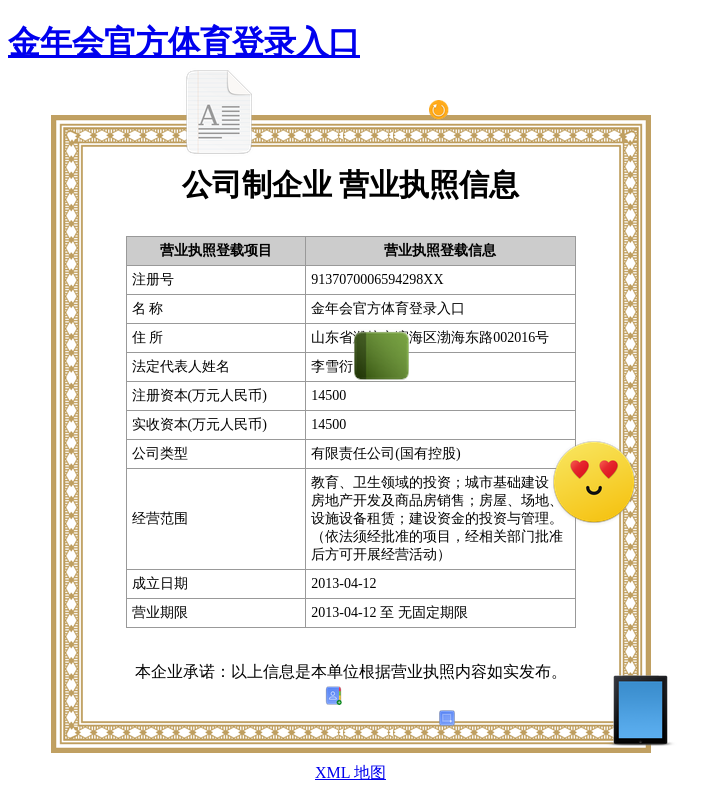 The width and height of the screenshot is (701, 802). I want to click on iPad device connected to your system, so click(640, 709).